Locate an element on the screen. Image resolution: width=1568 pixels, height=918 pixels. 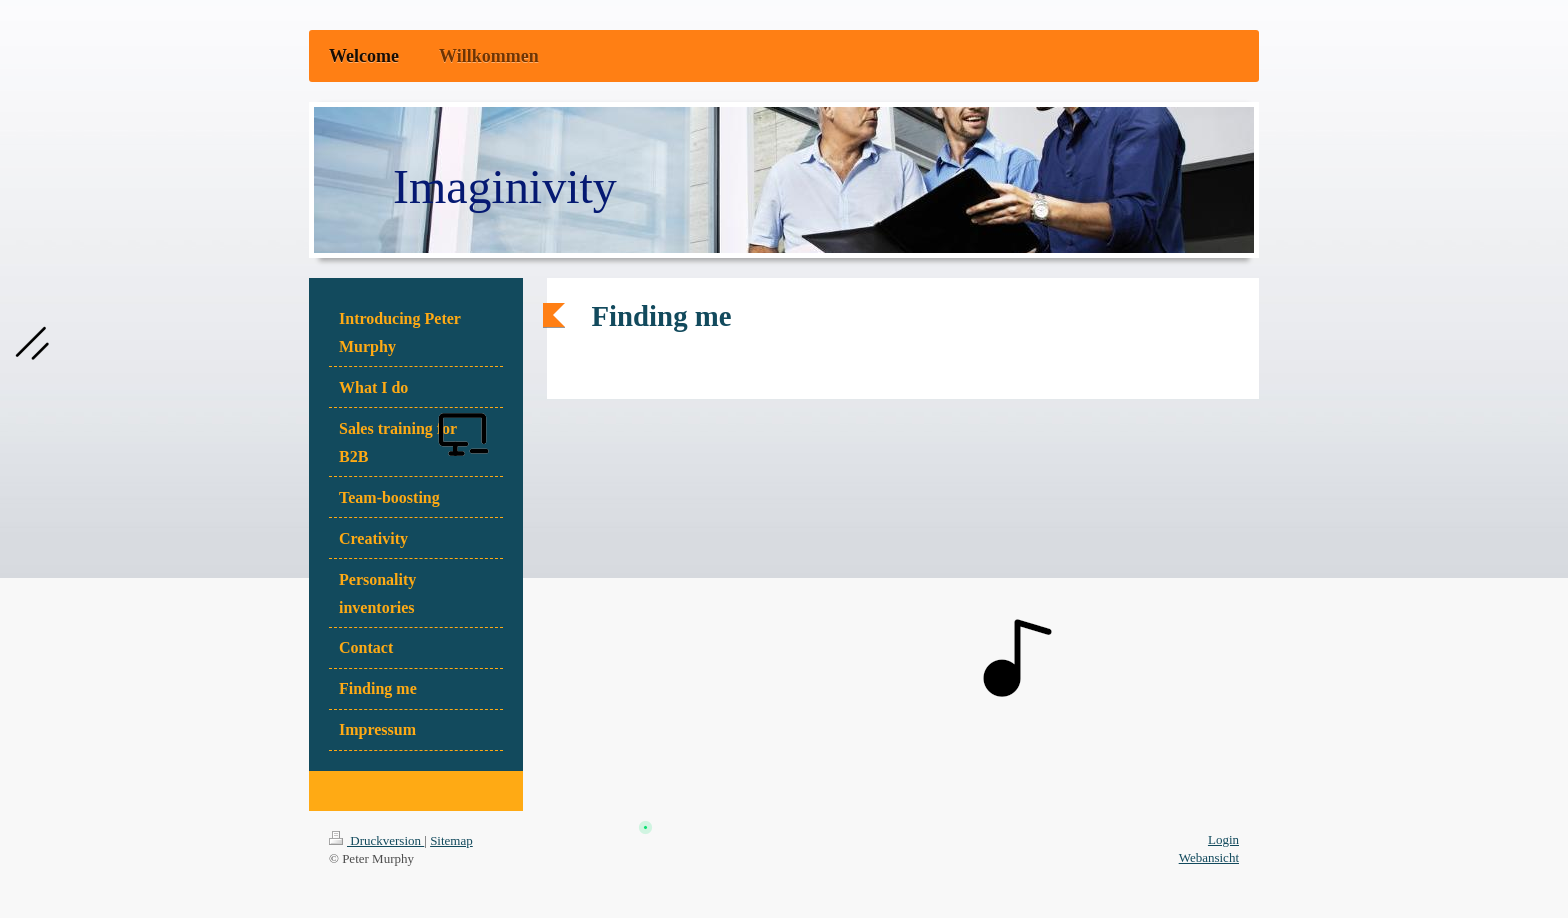
access music or audio player is located at coordinates (1017, 656).